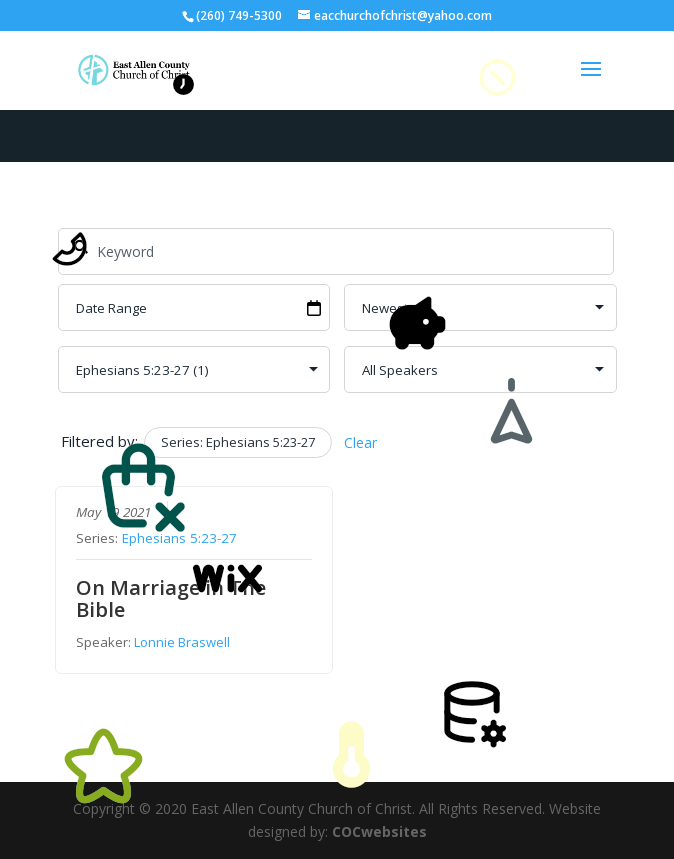 The image size is (674, 859). What do you see at coordinates (351, 754) in the screenshot?
I see `indicates moderate temperature level` at bounding box center [351, 754].